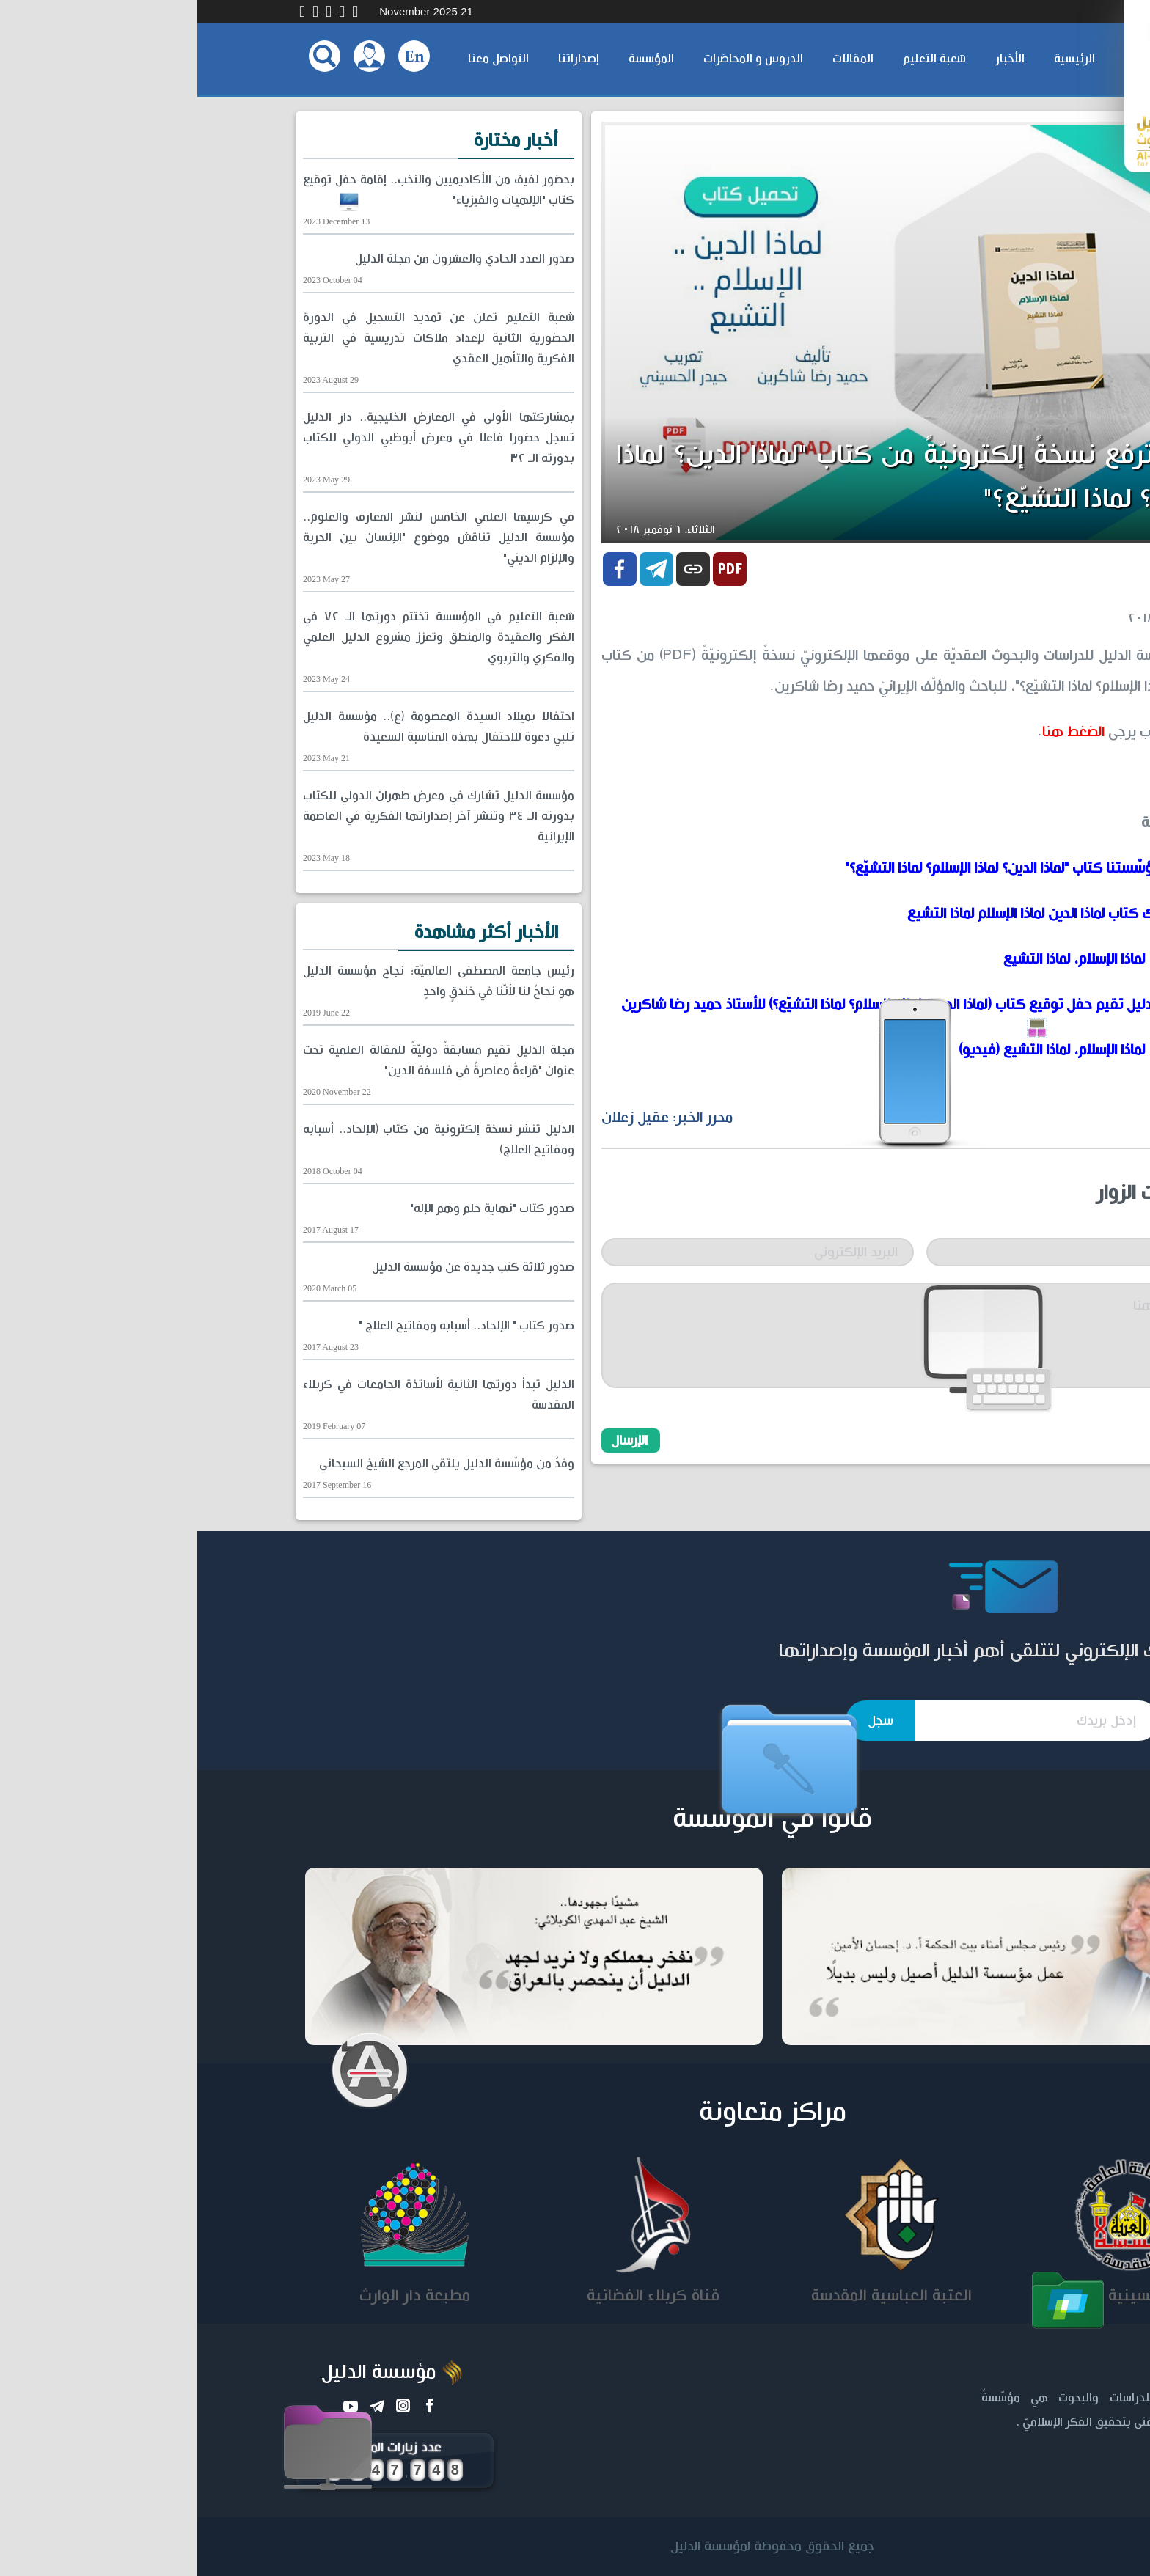 This screenshot has height=2576, width=1150. I want to click on represents an iMac computer in system settings, so click(349, 202).